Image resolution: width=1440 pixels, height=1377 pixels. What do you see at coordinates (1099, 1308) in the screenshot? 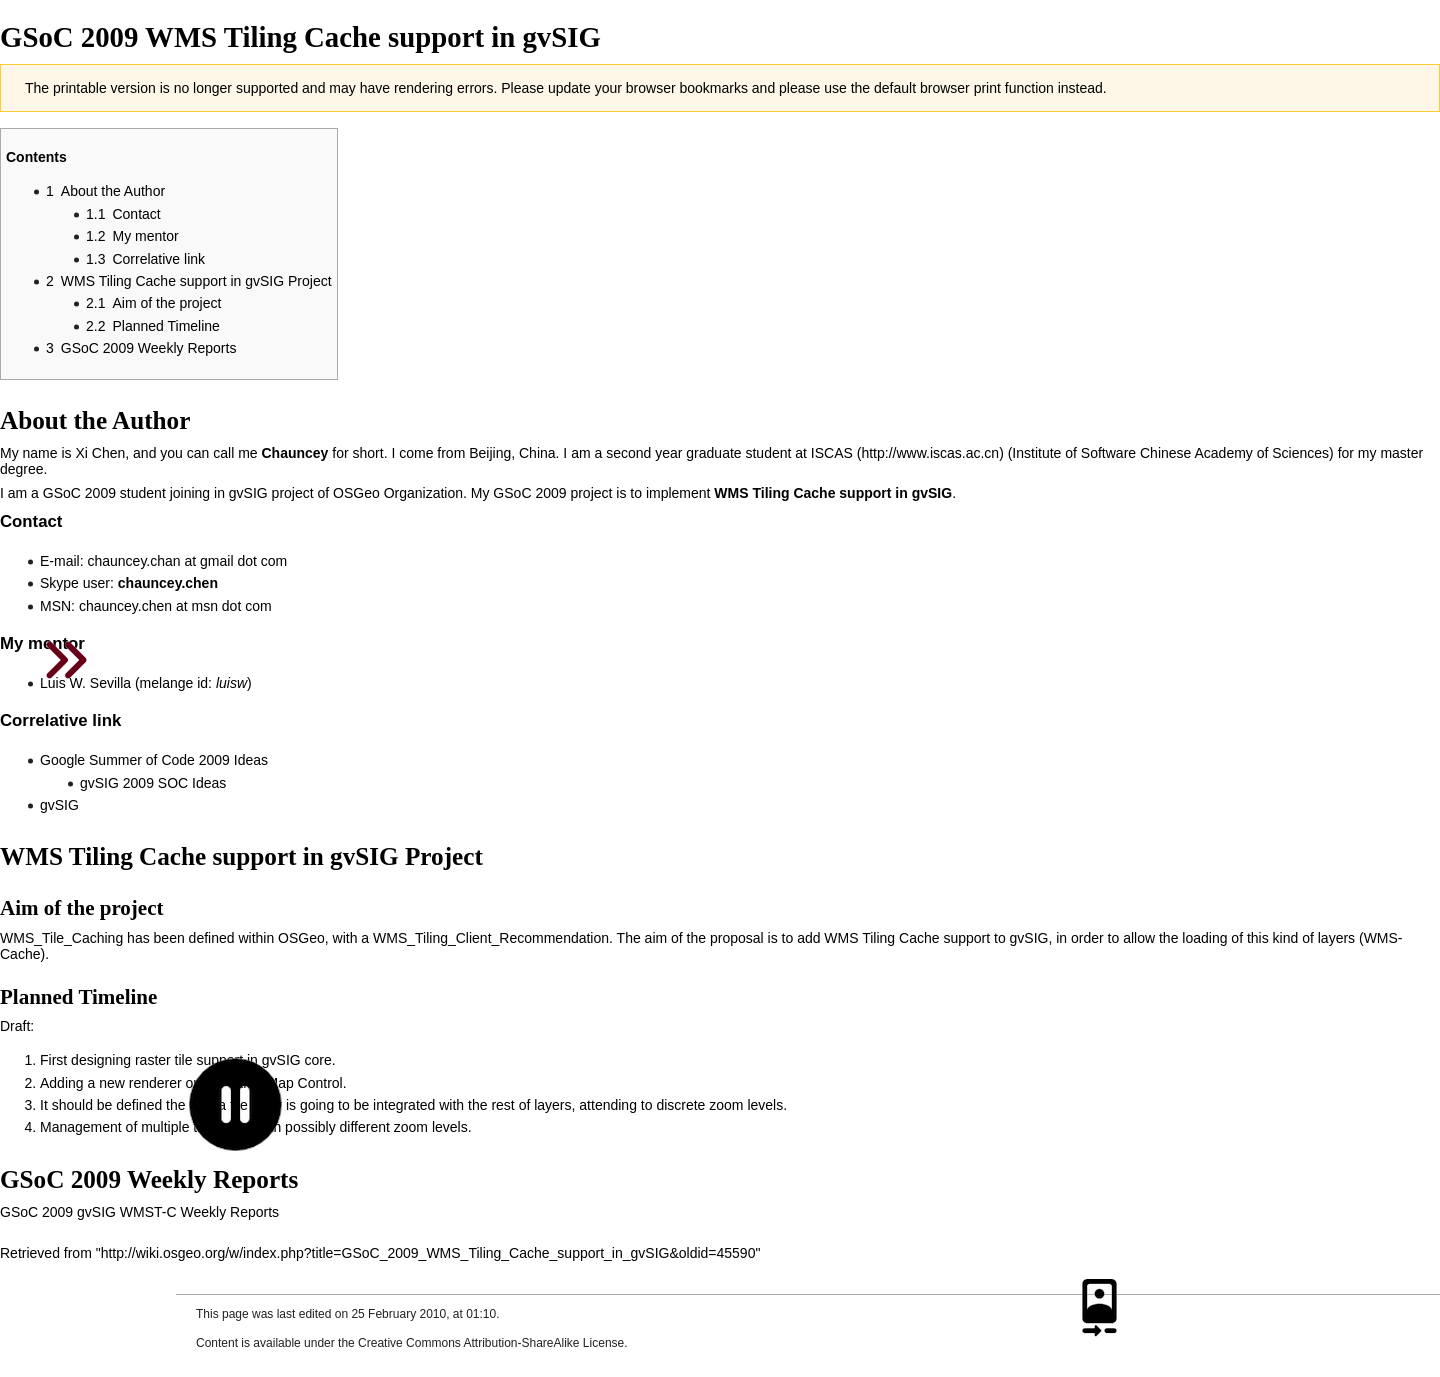
I see `switch to front-facing camera` at bounding box center [1099, 1308].